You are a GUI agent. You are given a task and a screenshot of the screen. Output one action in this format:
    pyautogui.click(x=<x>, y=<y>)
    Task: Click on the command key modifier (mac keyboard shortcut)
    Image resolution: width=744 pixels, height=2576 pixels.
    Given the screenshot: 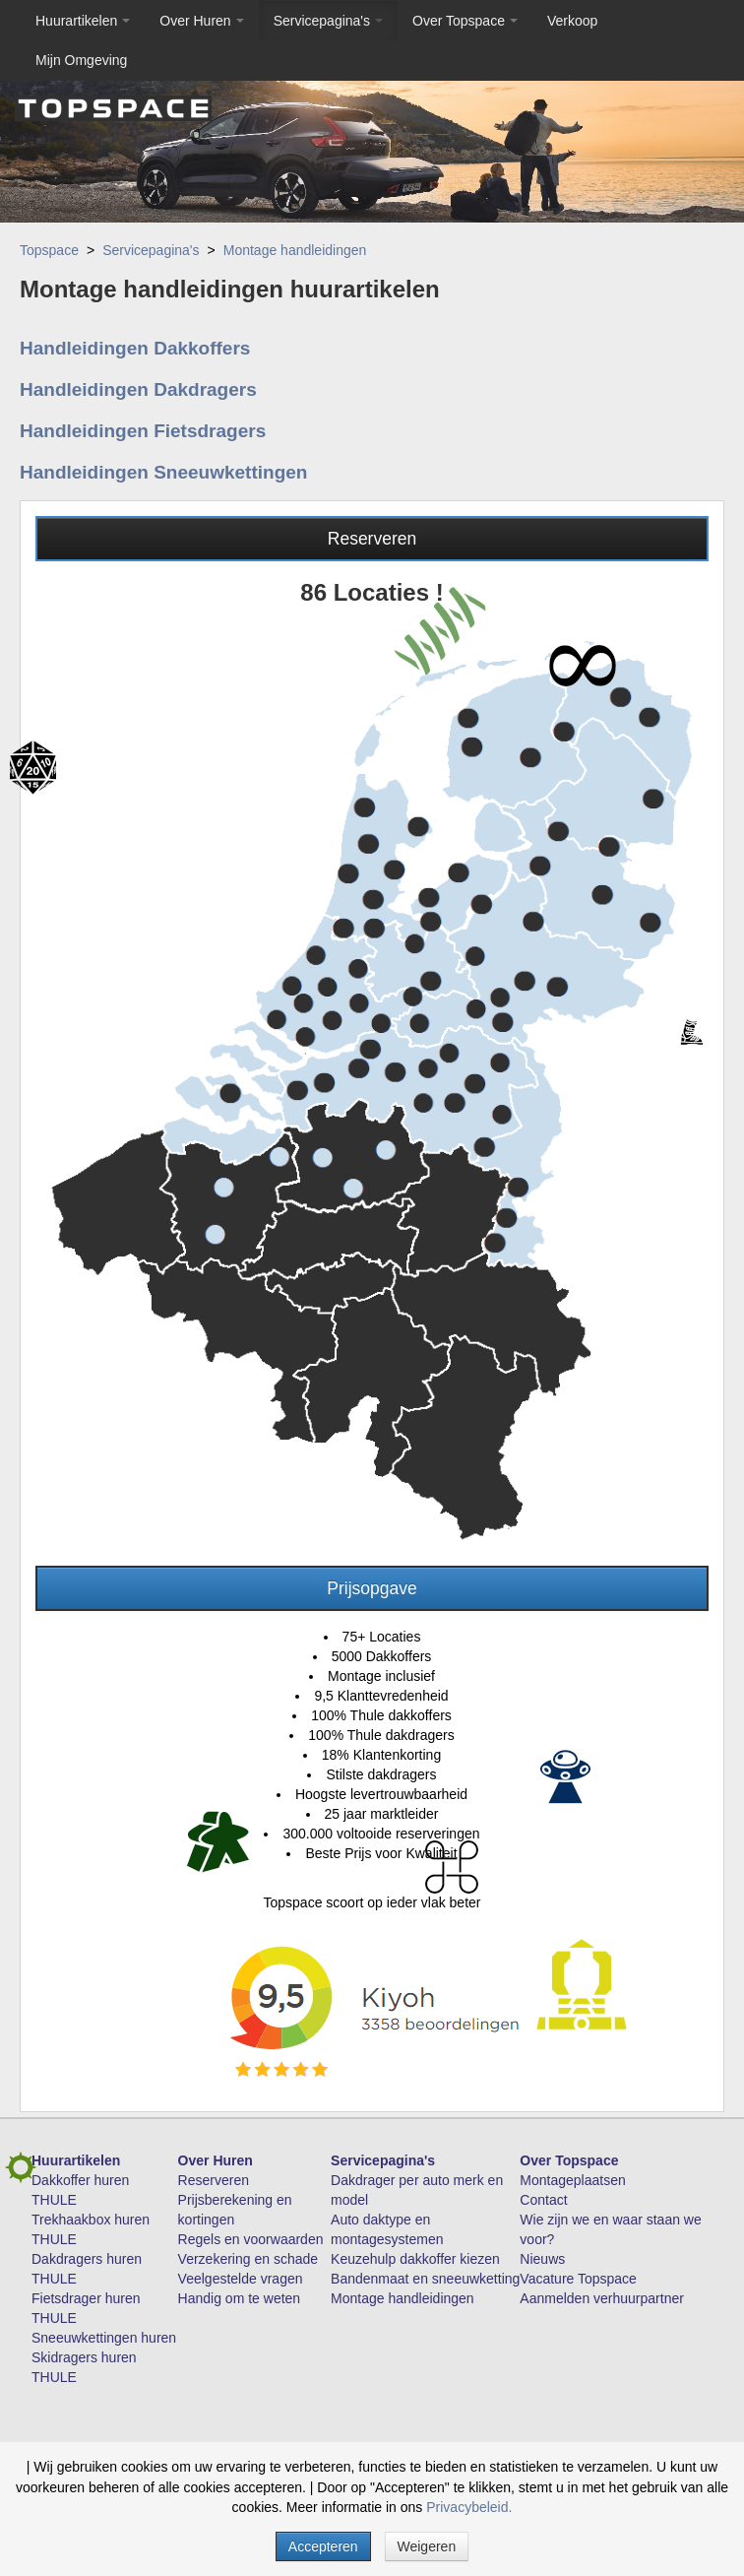 What is the action you would take?
    pyautogui.click(x=452, y=1867)
    